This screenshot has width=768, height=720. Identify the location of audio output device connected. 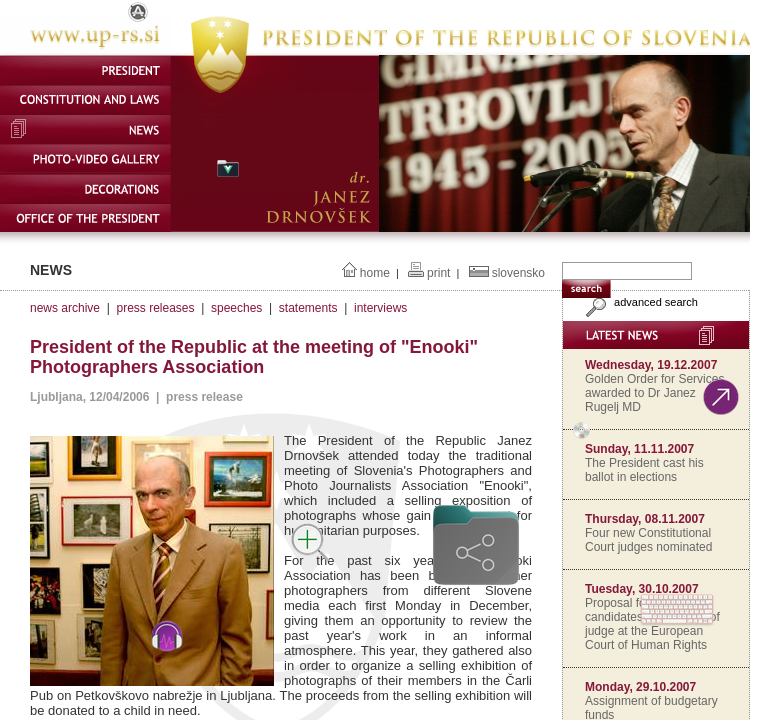
(167, 636).